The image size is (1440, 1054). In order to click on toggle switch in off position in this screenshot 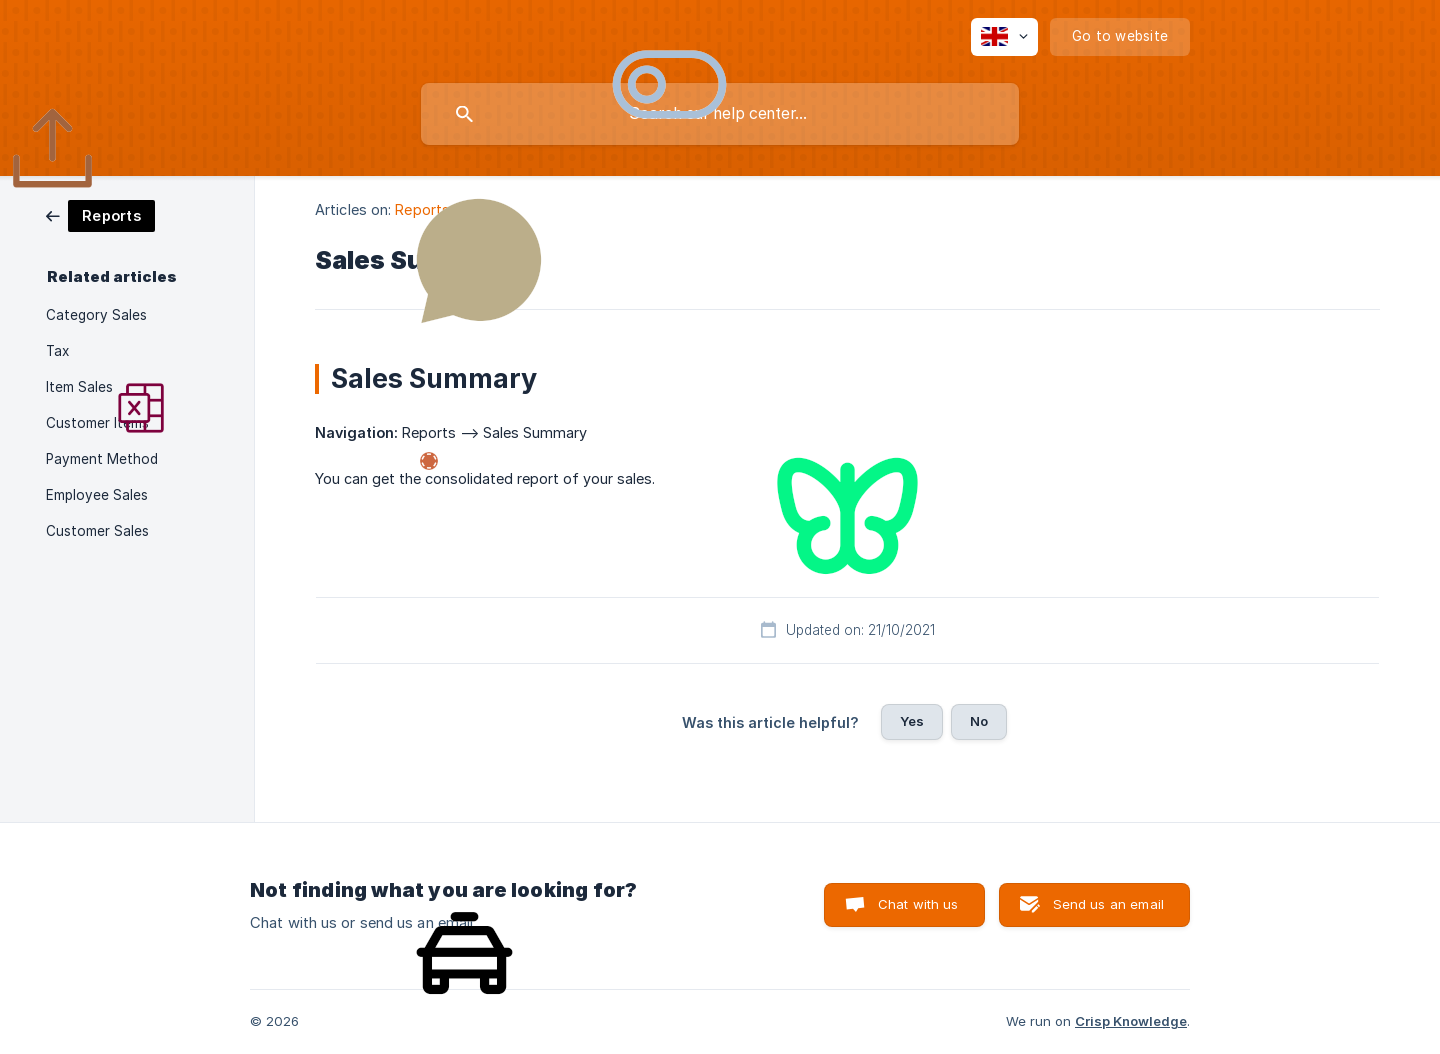, I will do `click(669, 84)`.